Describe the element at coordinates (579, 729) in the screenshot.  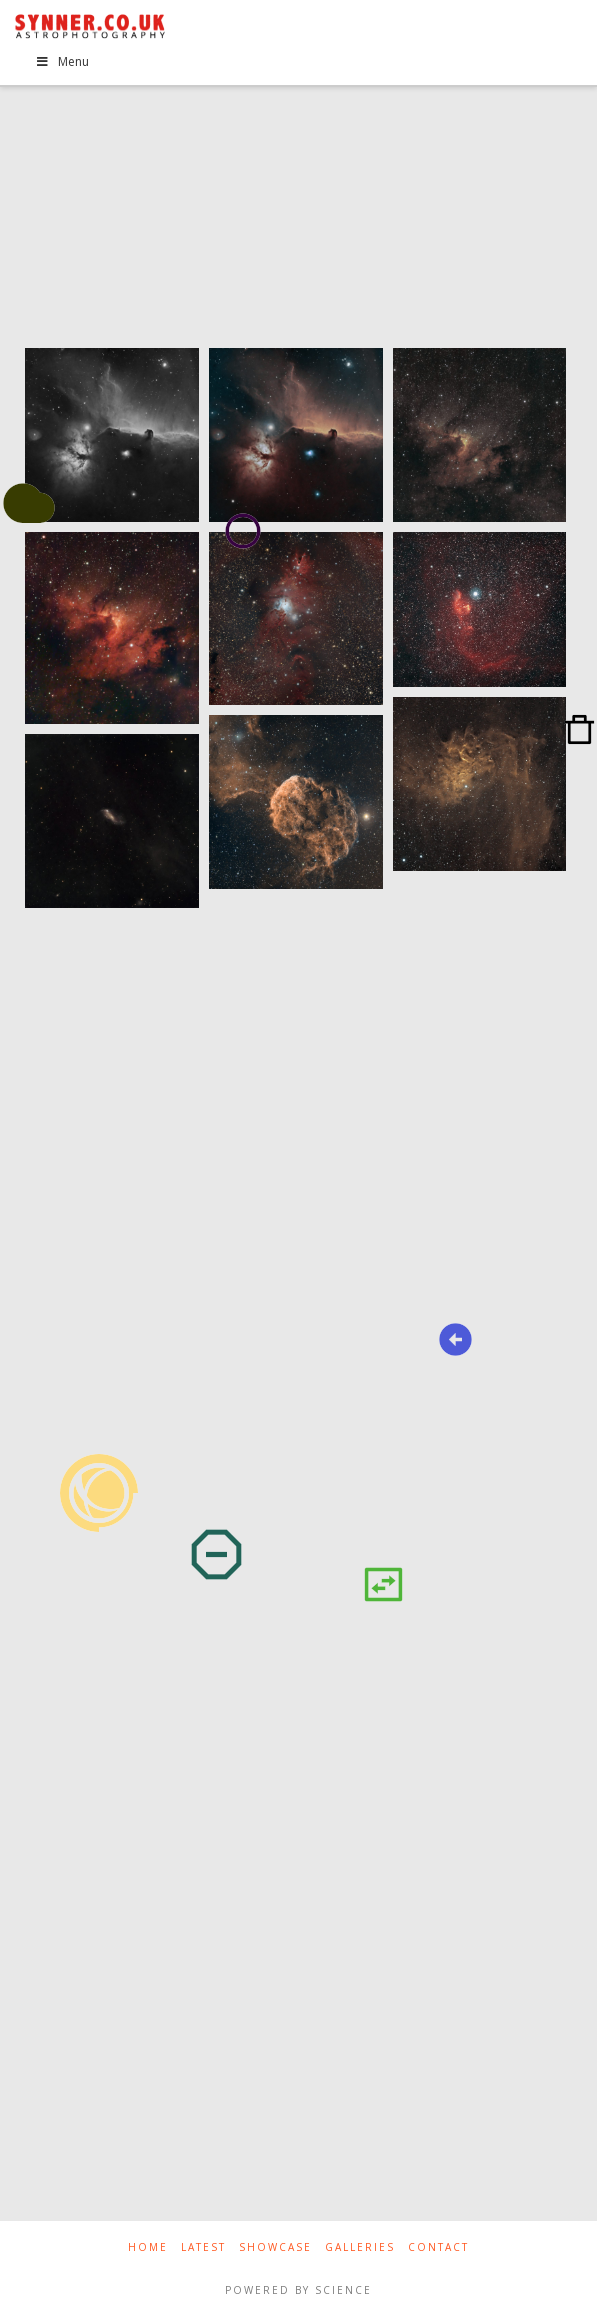
I see `delete selected item` at that location.